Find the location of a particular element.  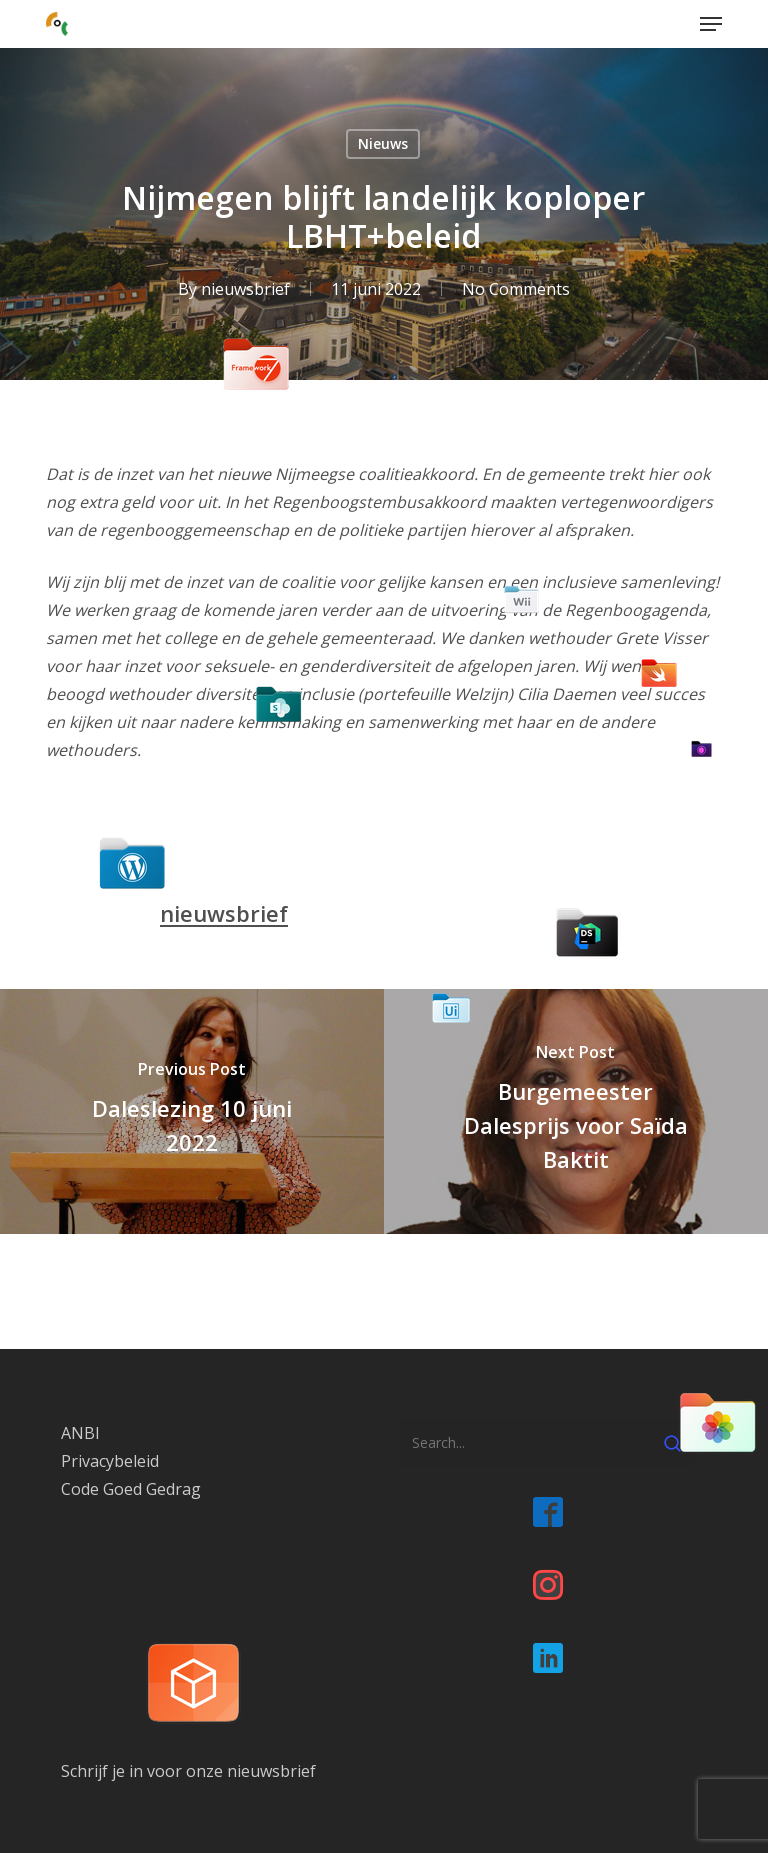

folder containing wordpress website files is located at coordinates (132, 865).